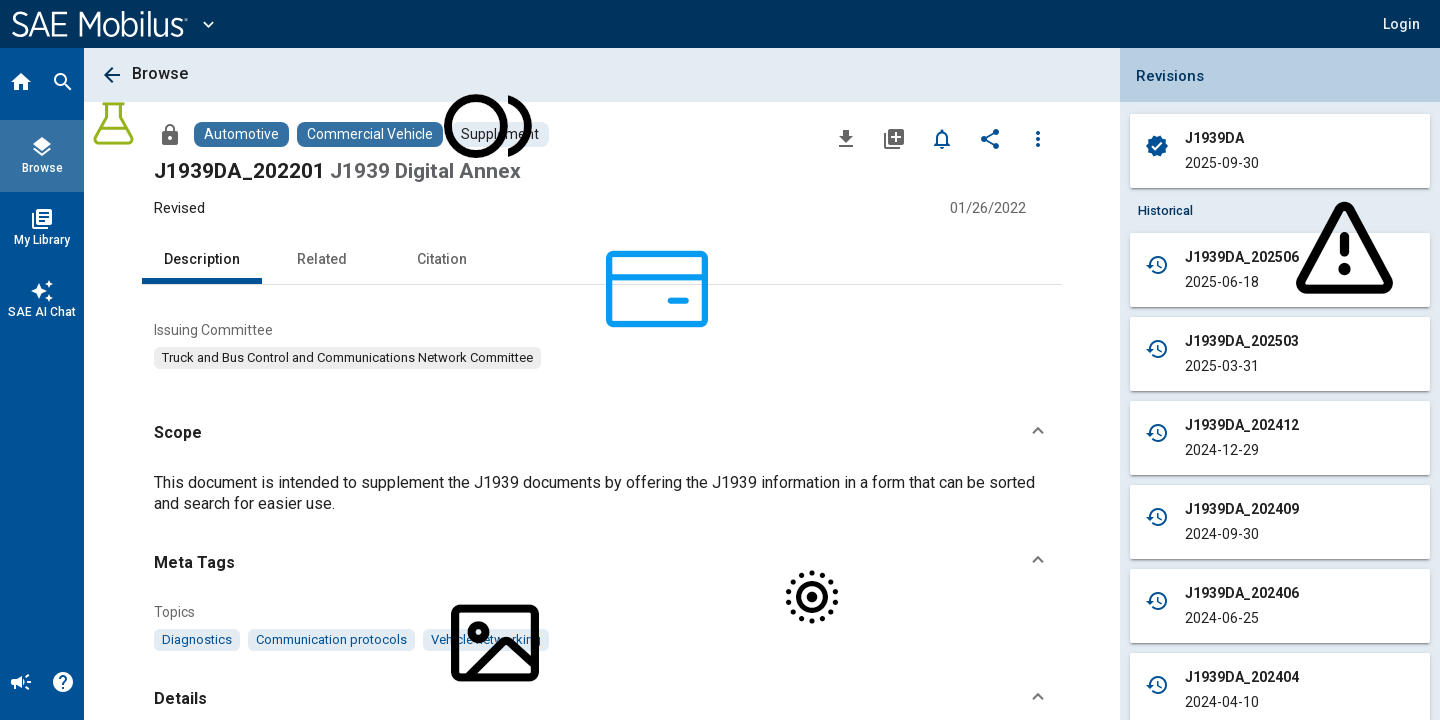  Describe the element at coordinates (113, 123) in the screenshot. I see `access experimental or beta features` at that location.